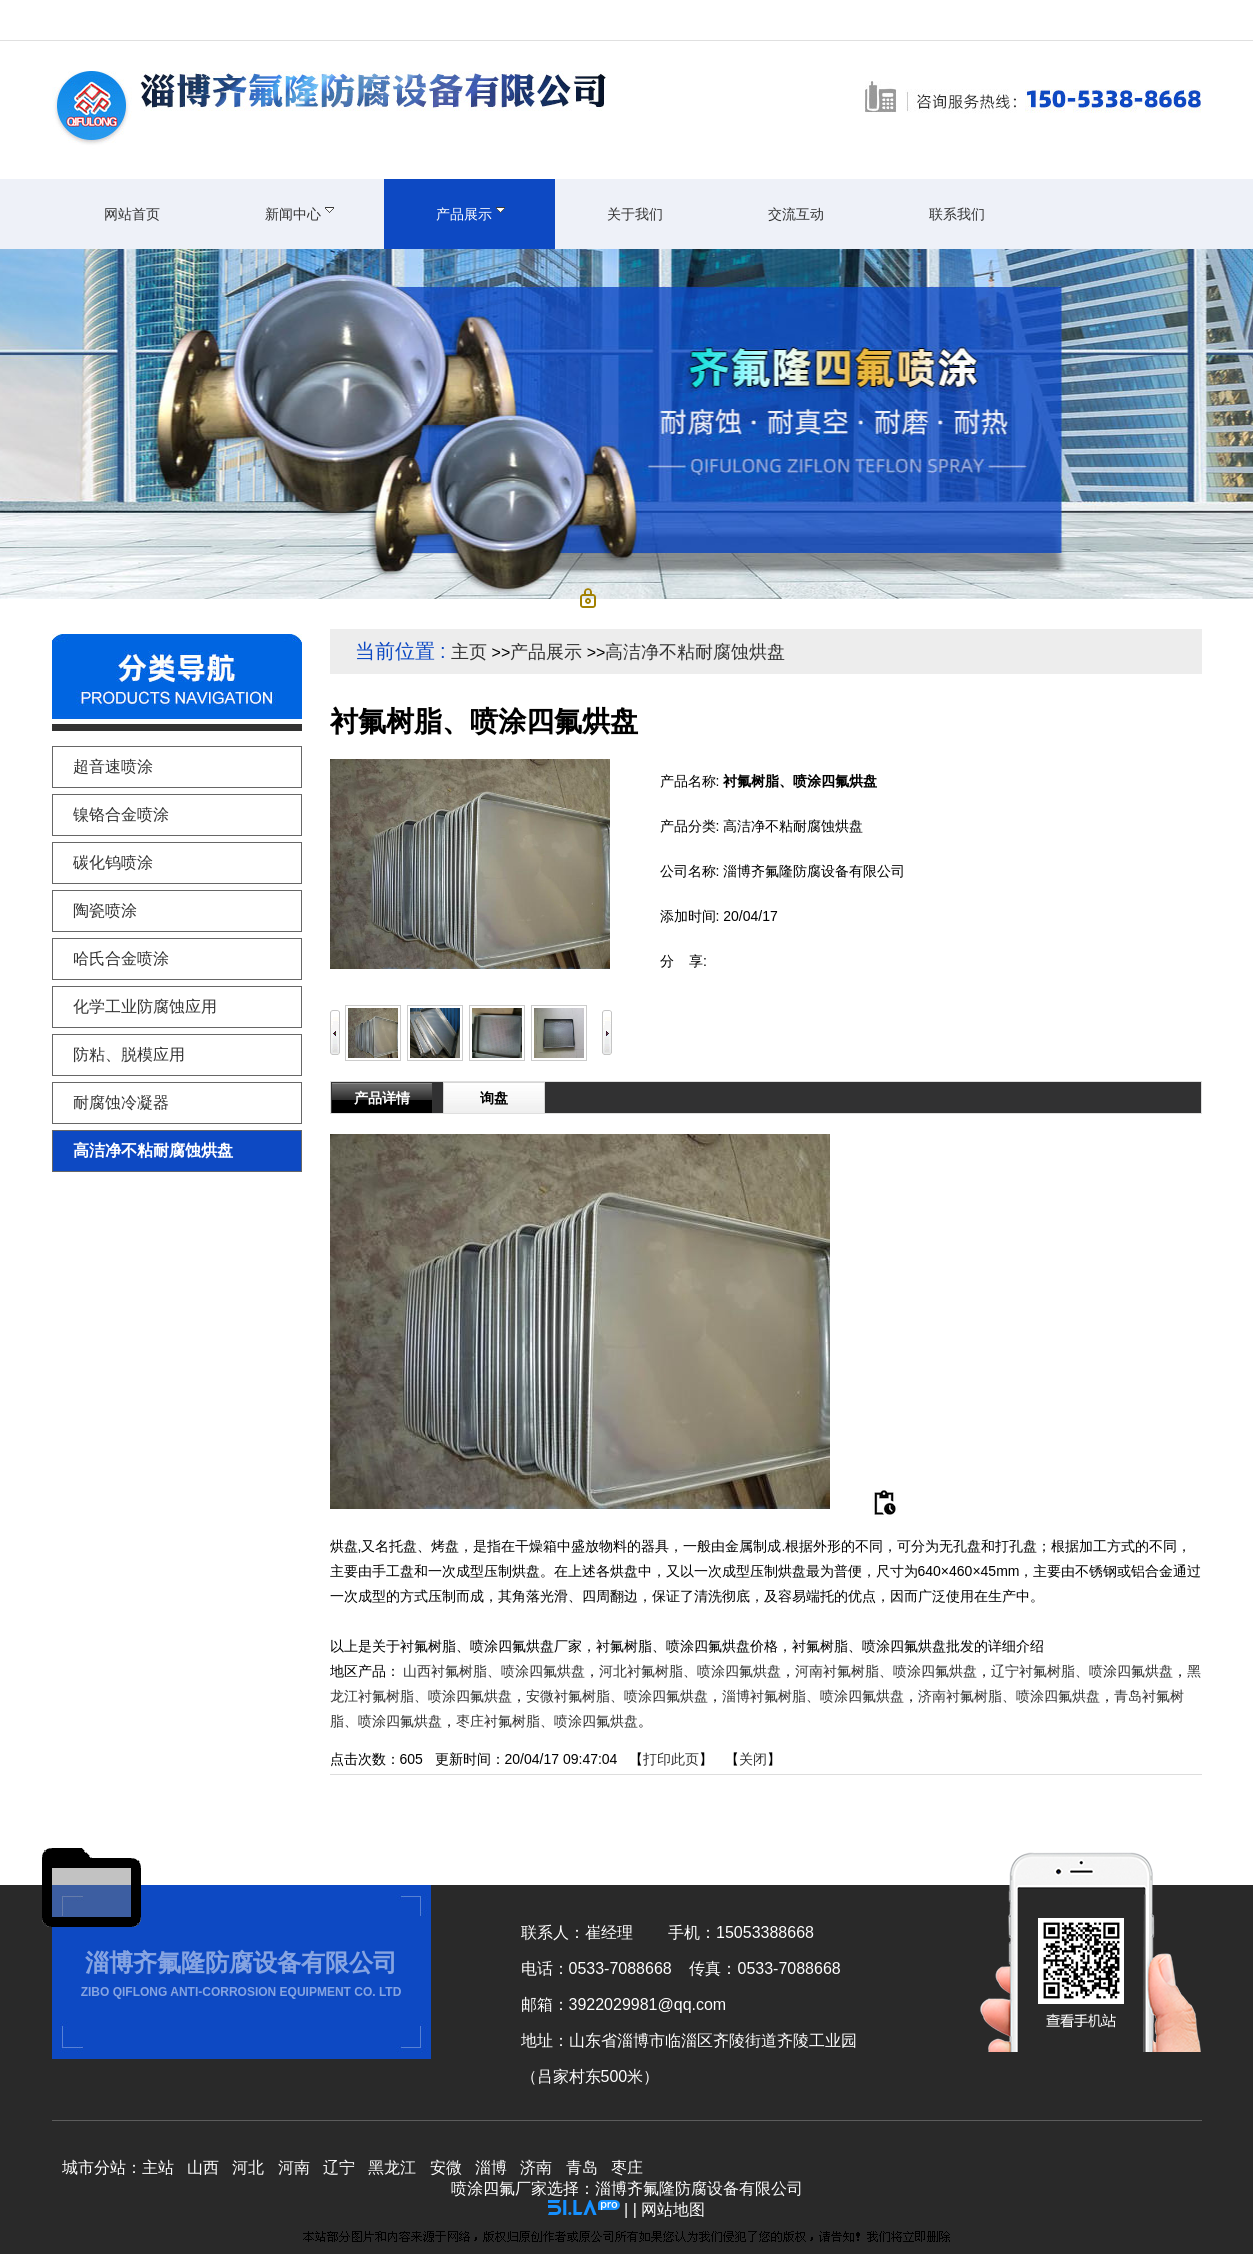 The width and height of the screenshot is (1253, 2254). Describe the element at coordinates (91, 1887) in the screenshot. I see `open folder to view contents` at that location.